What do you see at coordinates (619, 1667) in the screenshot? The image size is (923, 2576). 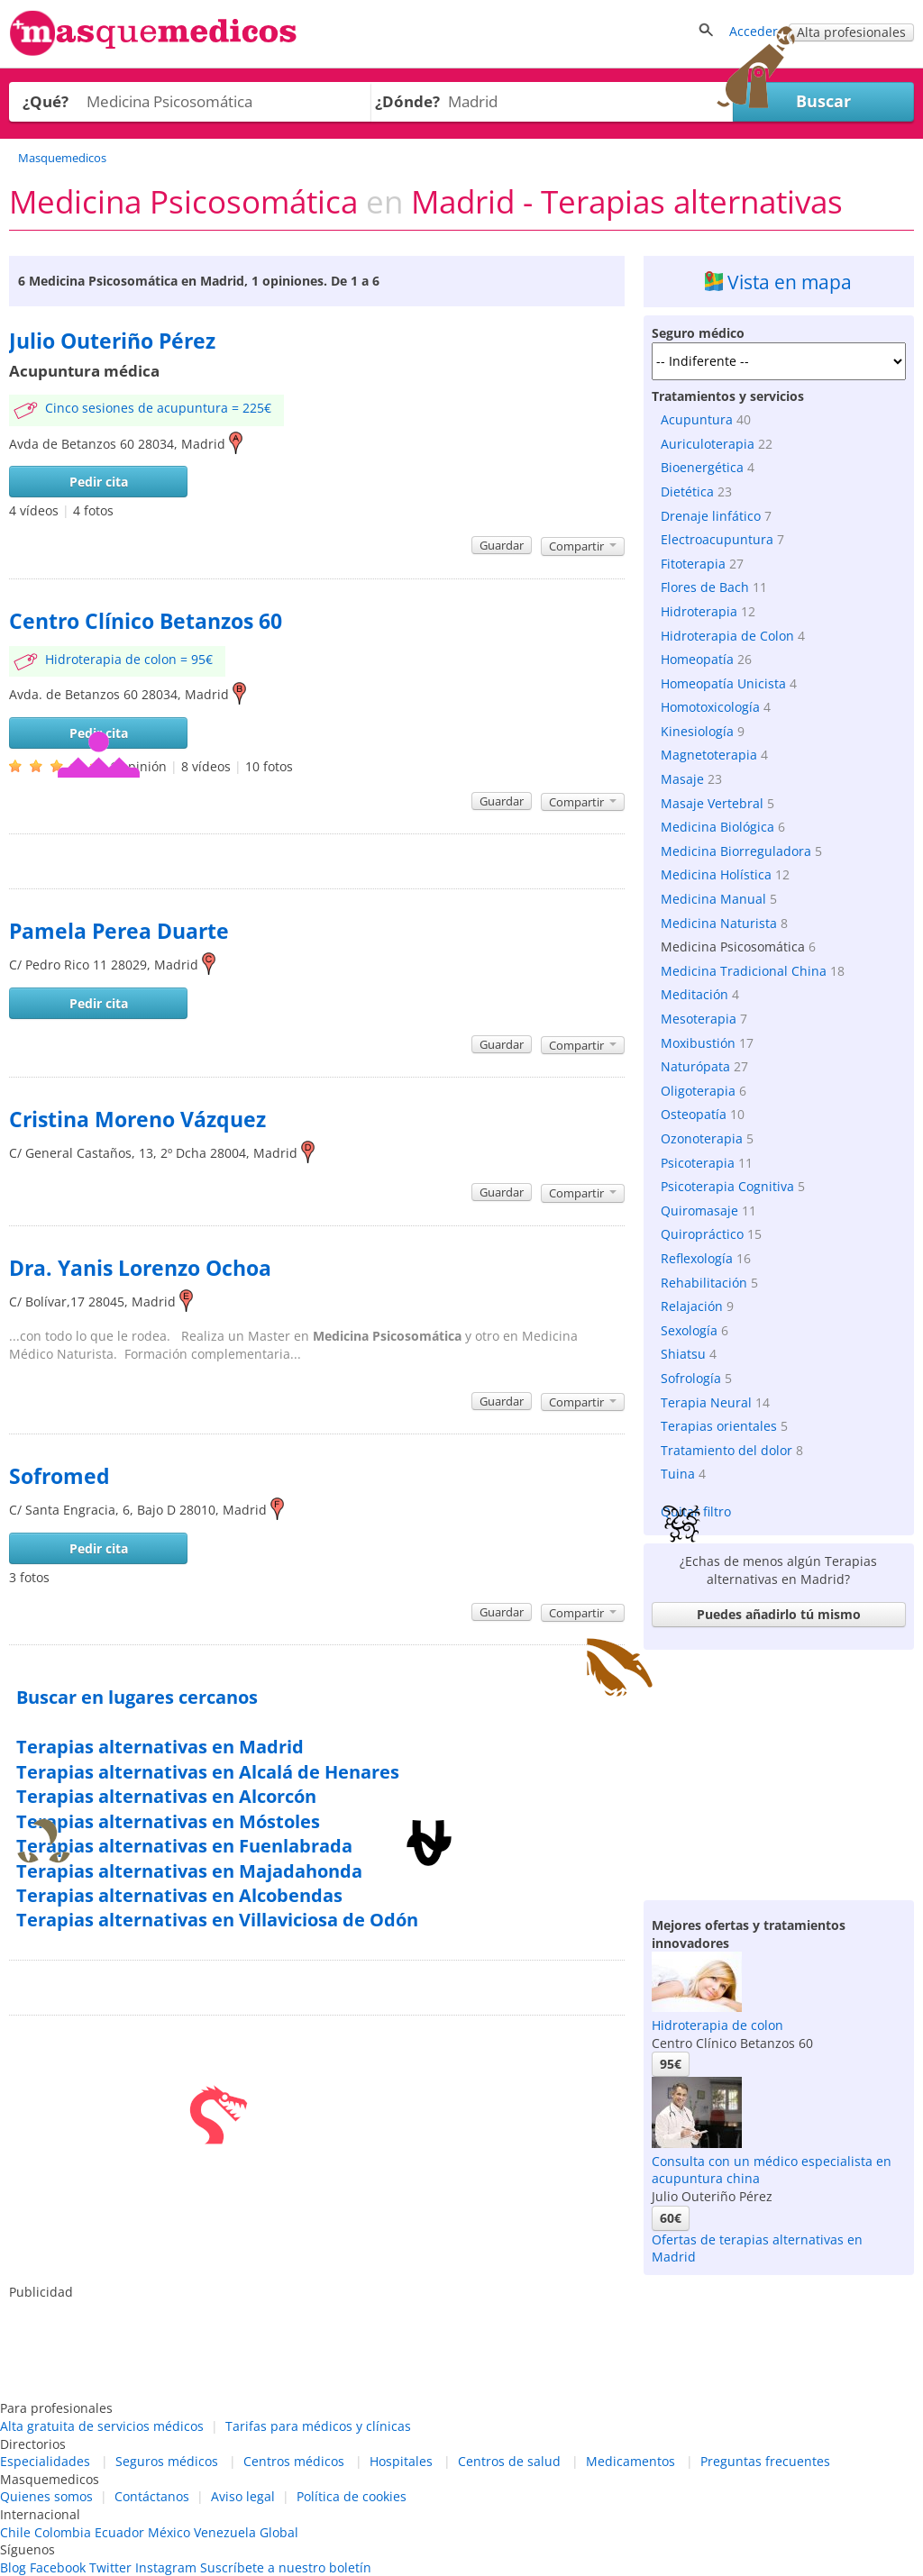 I see `anteater character or avatar icon` at bounding box center [619, 1667].